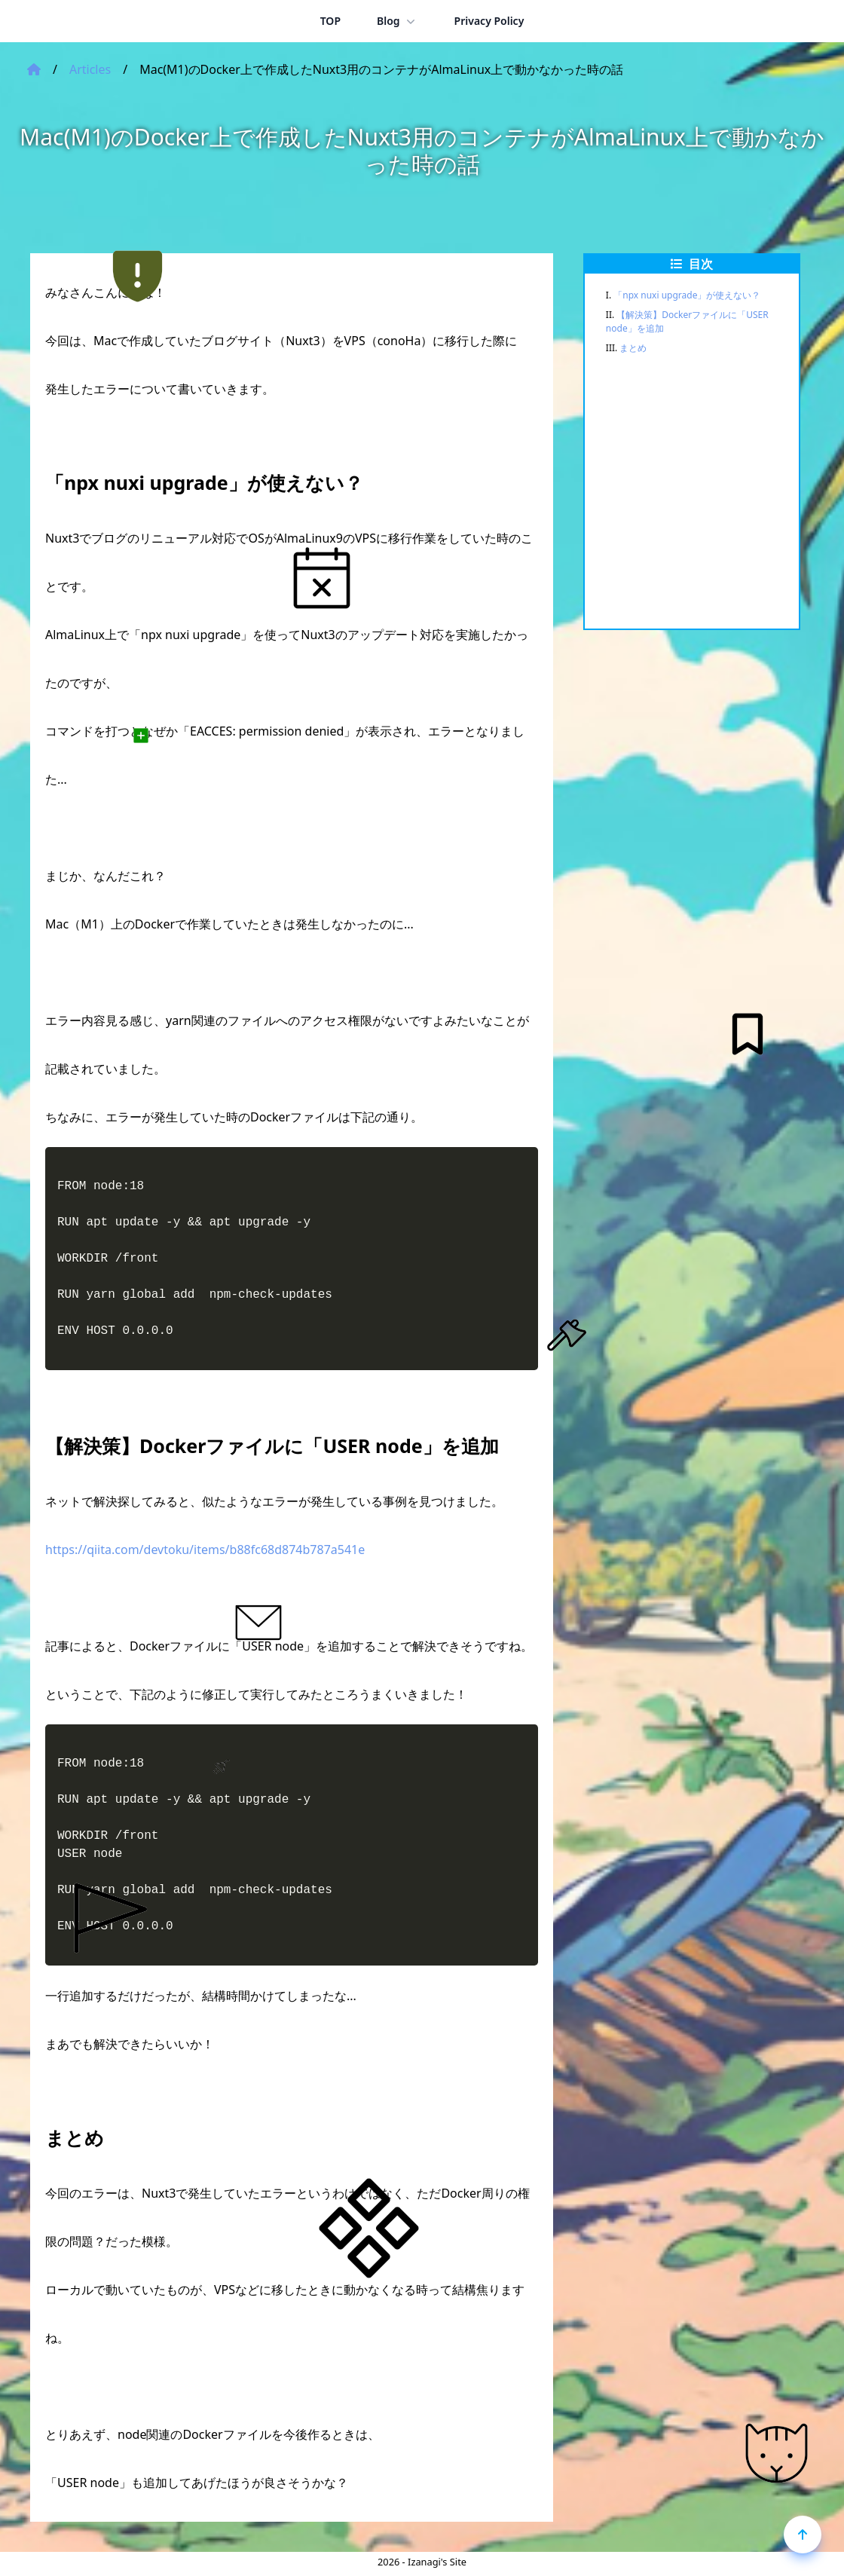 This screenshot has width=844, height=2576. I want to click on indicates a security warning or potential threat, so click(137, 273).